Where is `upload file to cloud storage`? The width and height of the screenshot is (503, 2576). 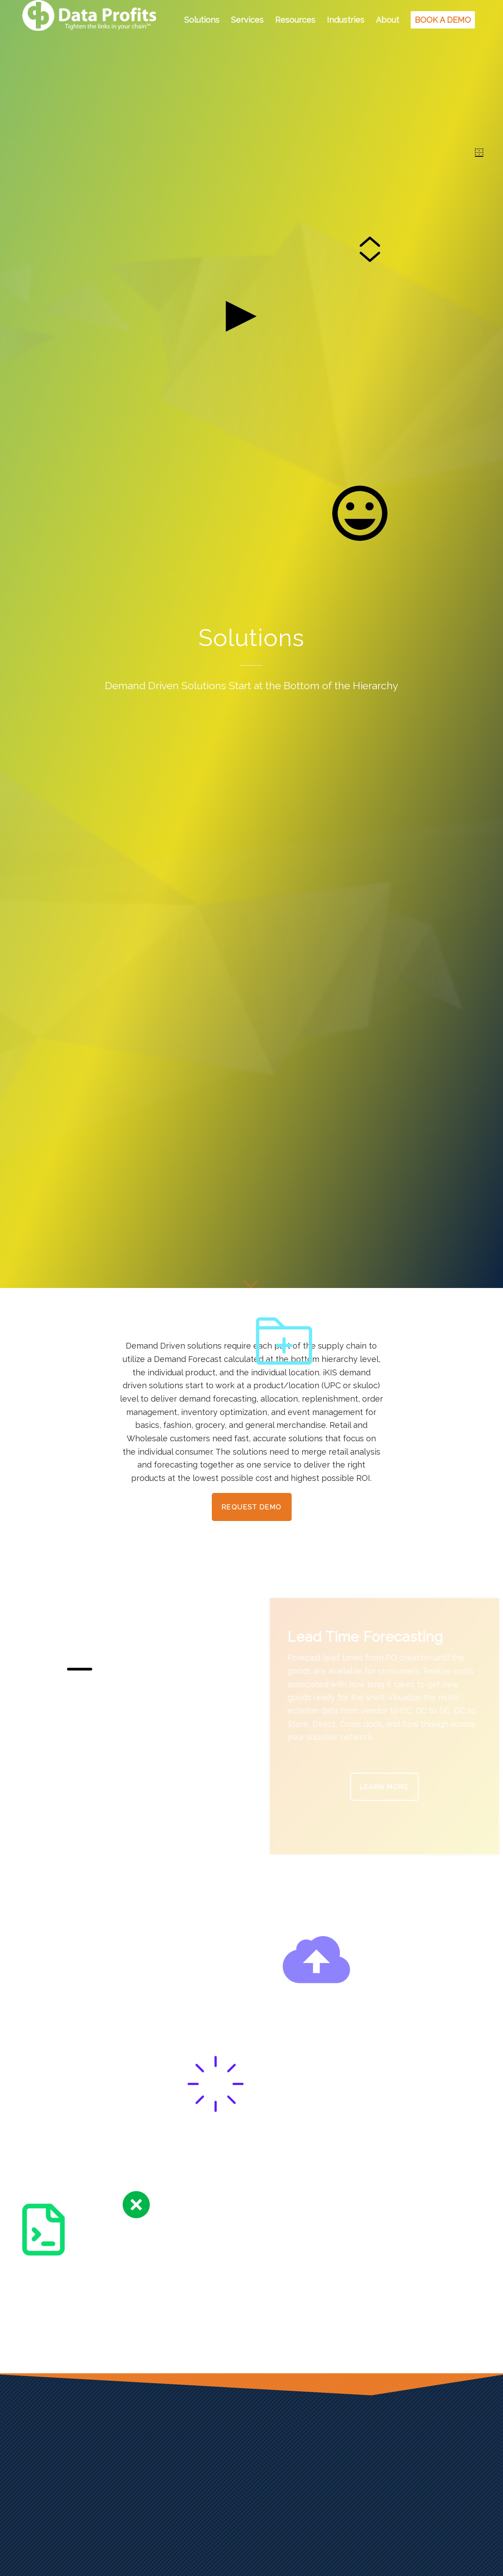
upload file to cloud storage is located at coordinates (316, 1959).